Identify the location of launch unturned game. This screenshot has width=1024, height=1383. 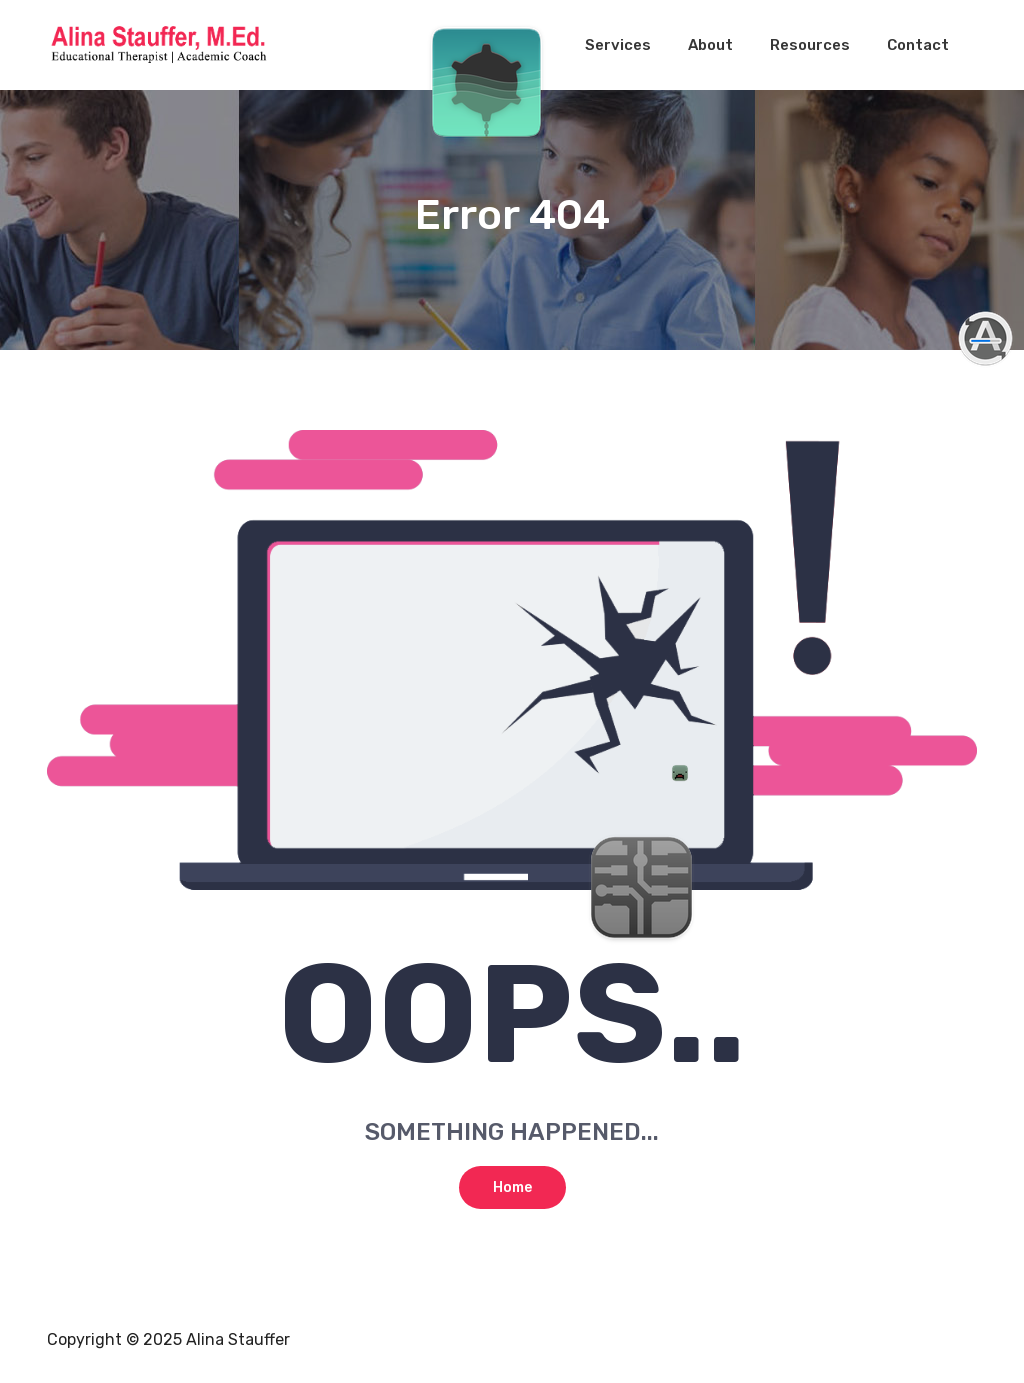
(680, 773).